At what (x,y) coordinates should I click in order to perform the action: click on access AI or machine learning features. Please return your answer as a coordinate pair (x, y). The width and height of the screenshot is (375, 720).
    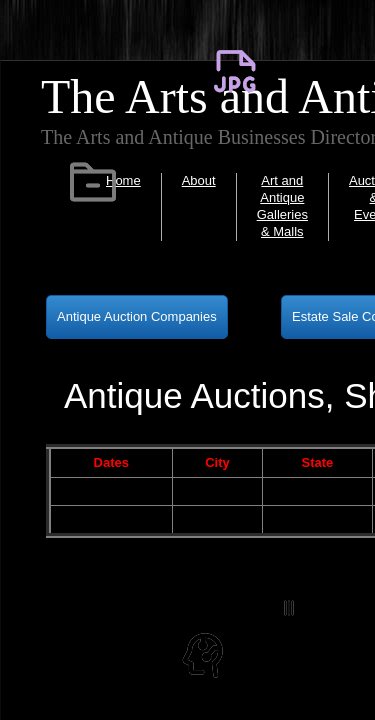
    Looking at the image, I should click on (203, 655).